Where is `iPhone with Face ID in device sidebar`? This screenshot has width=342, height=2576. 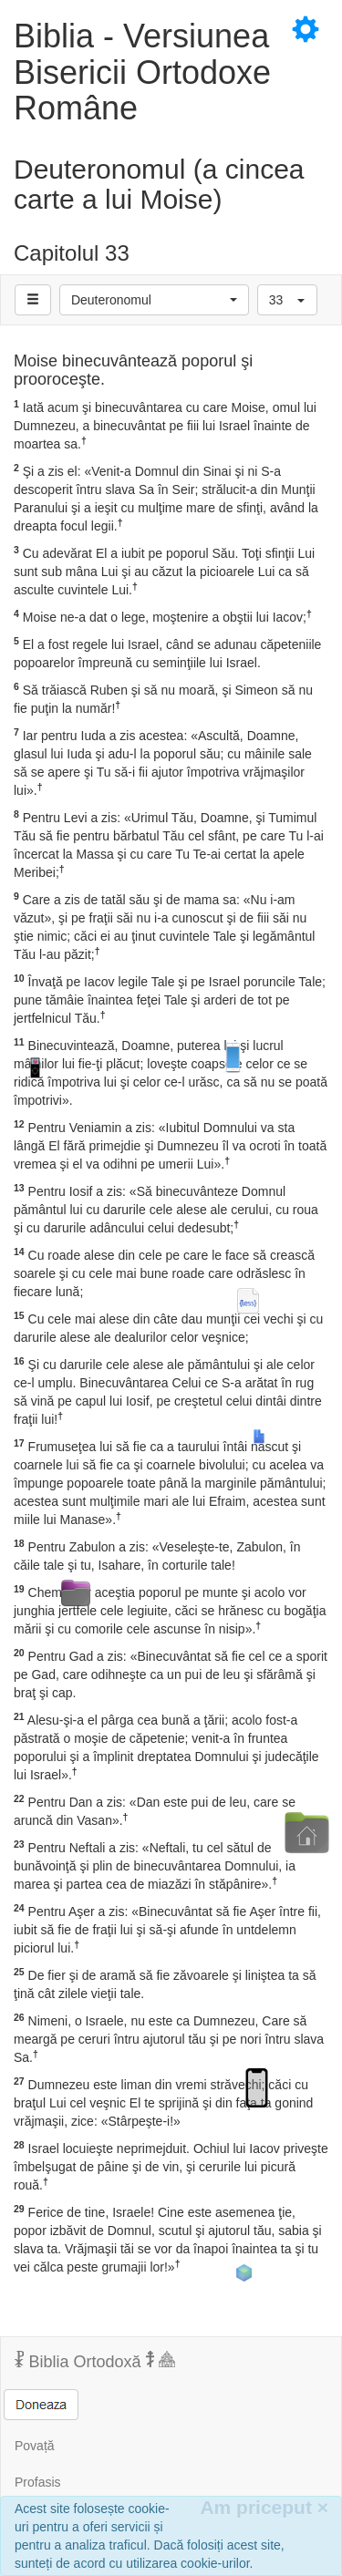
iPhone with Face ID in device sidebar is located at coordinates (256, 2087).